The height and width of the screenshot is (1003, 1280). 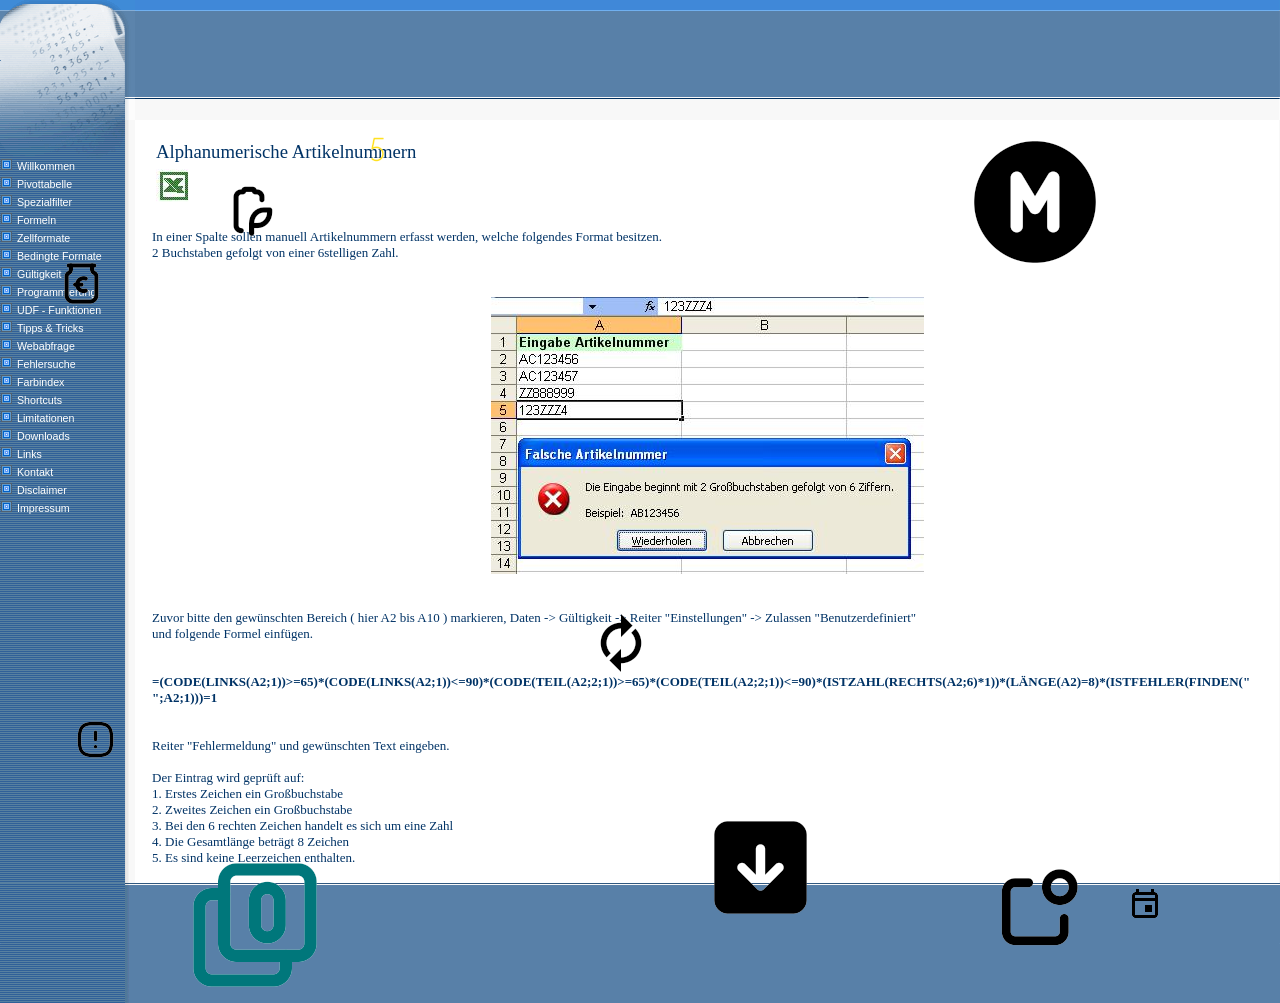 What do you see at coordinates (255, 925) in the screenshot?
I see `indicates zero items in a collection or stack` at bounding box center [255, 925].